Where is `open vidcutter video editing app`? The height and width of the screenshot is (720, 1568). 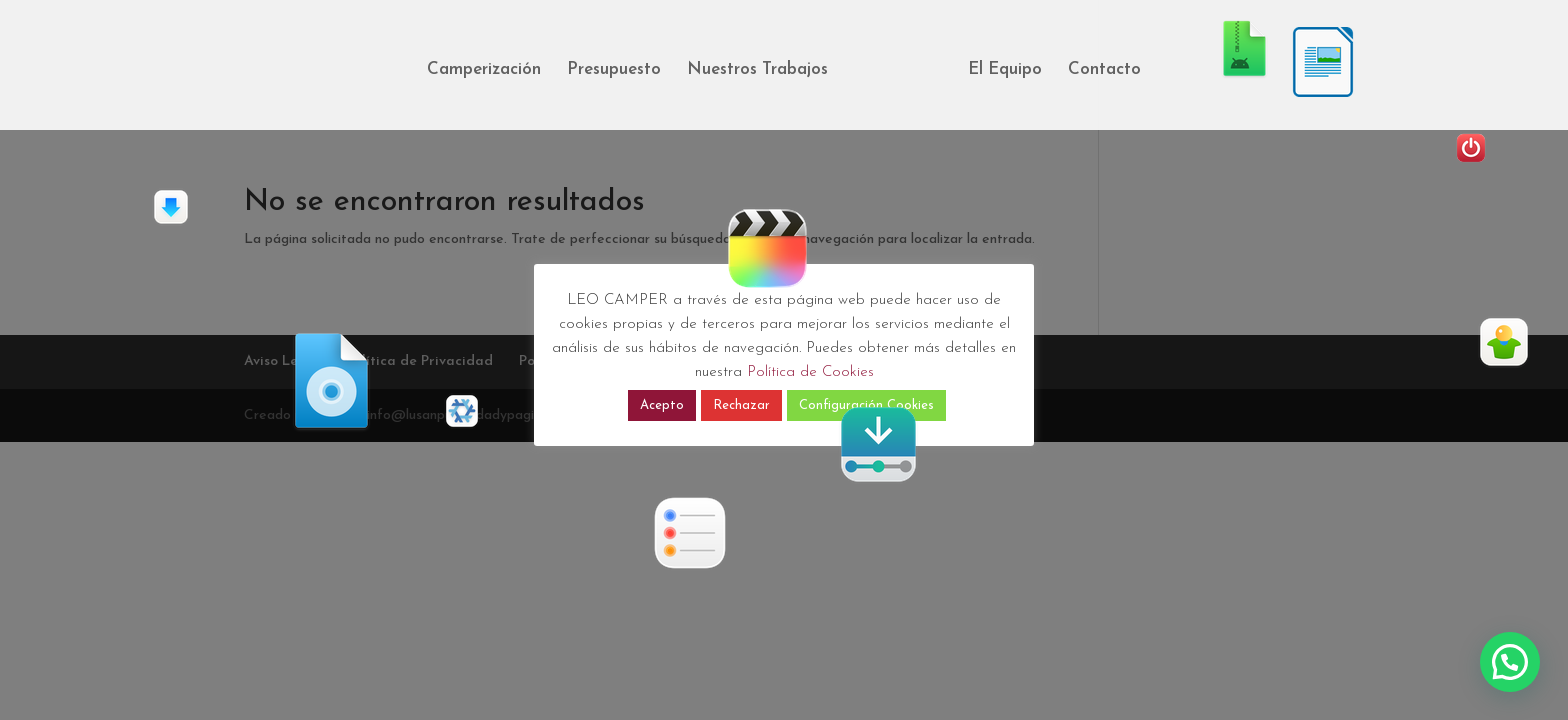 open vidcutter video editing app is located at coordinates (767, 248).